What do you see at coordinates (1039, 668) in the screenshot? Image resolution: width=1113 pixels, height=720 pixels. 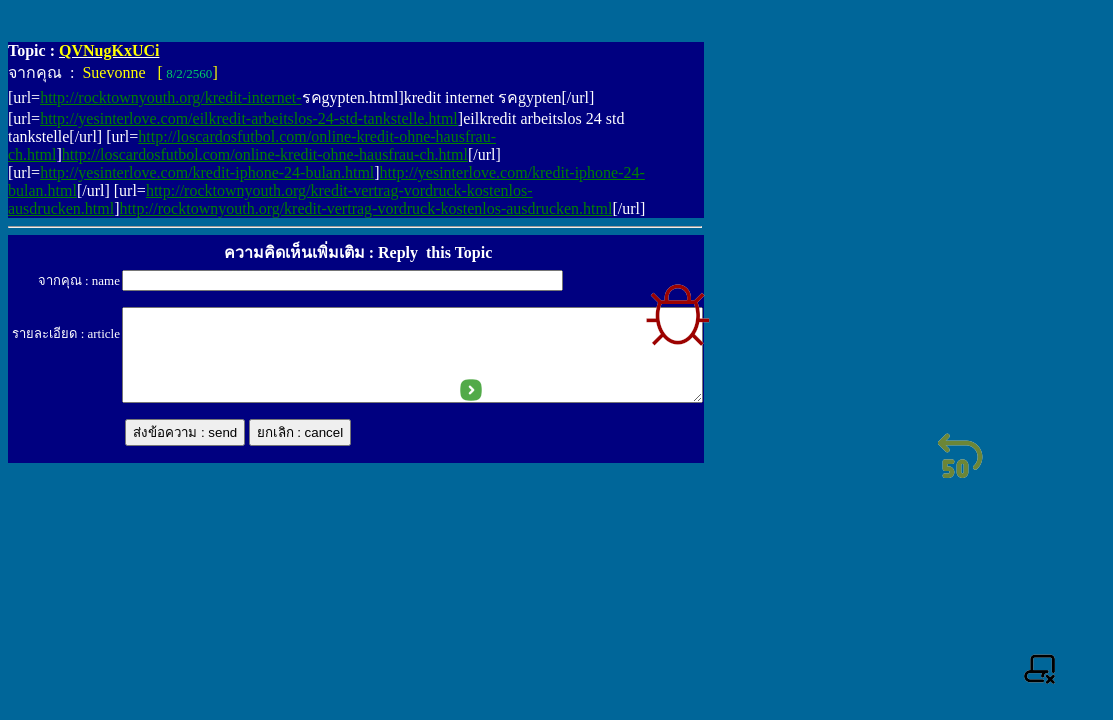 I see `remove or delete a script` at bounding box center [1039, 668].